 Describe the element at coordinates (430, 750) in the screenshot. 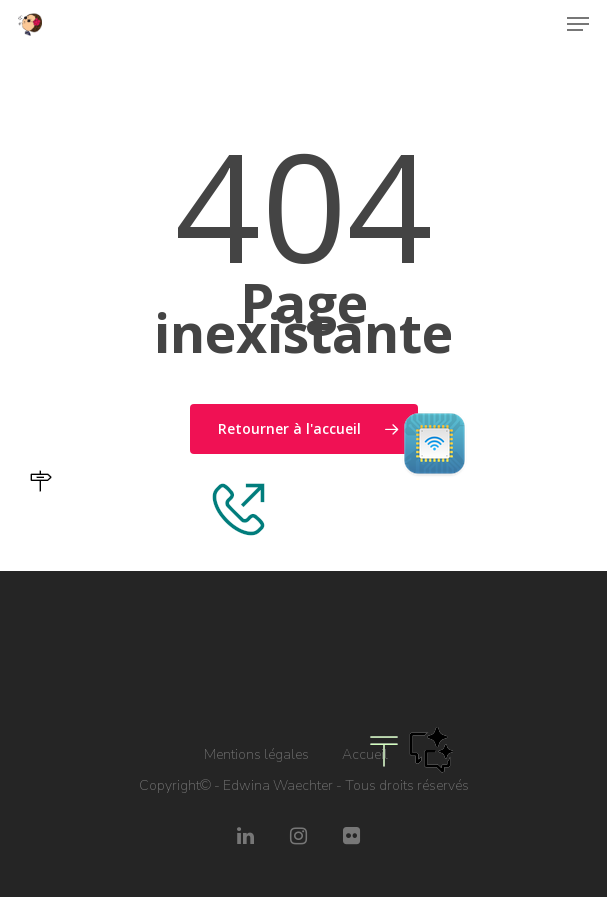

I see `start an AI-powered conversation` at that location.